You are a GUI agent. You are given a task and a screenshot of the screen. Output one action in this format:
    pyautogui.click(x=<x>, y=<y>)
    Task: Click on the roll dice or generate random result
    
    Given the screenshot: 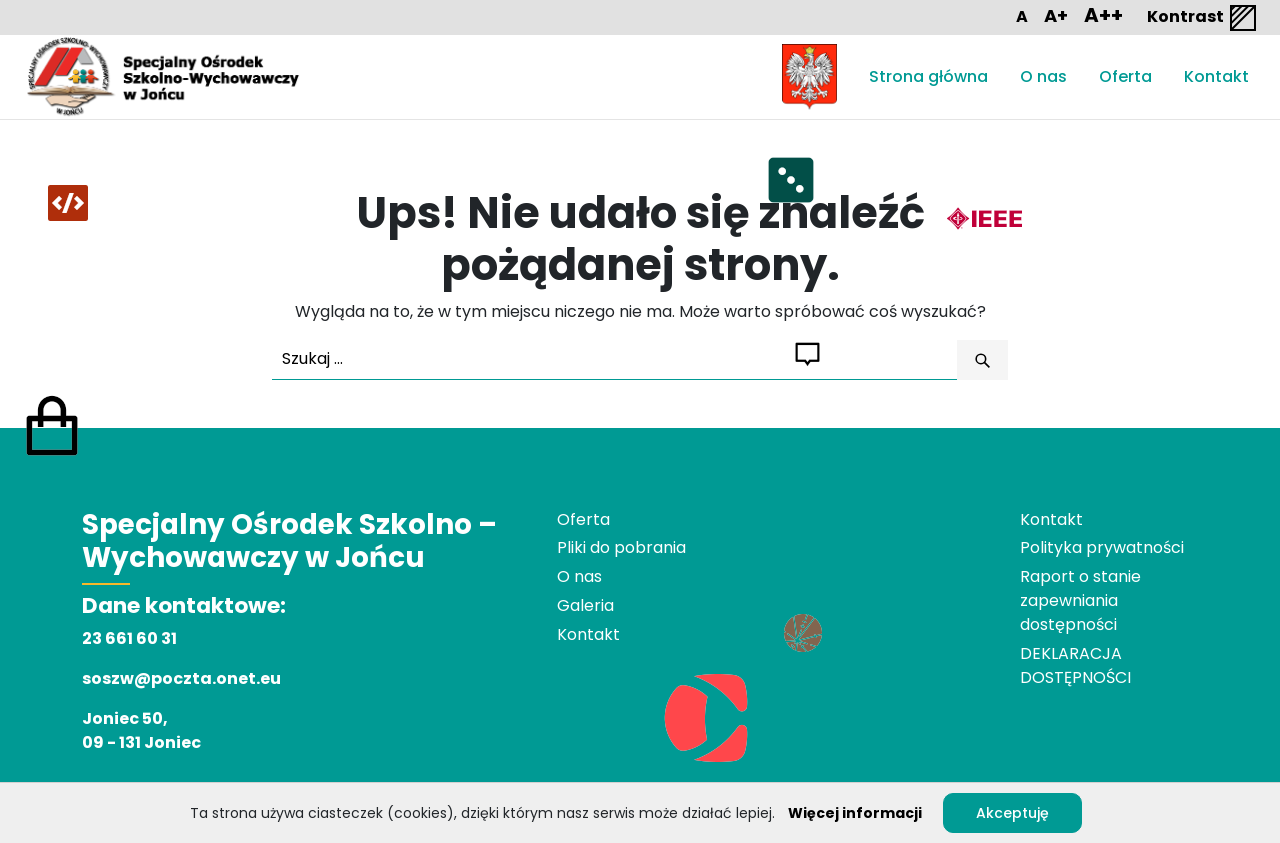 What is the action you would take?
    pyautogui.click(x=791, y=180)
    